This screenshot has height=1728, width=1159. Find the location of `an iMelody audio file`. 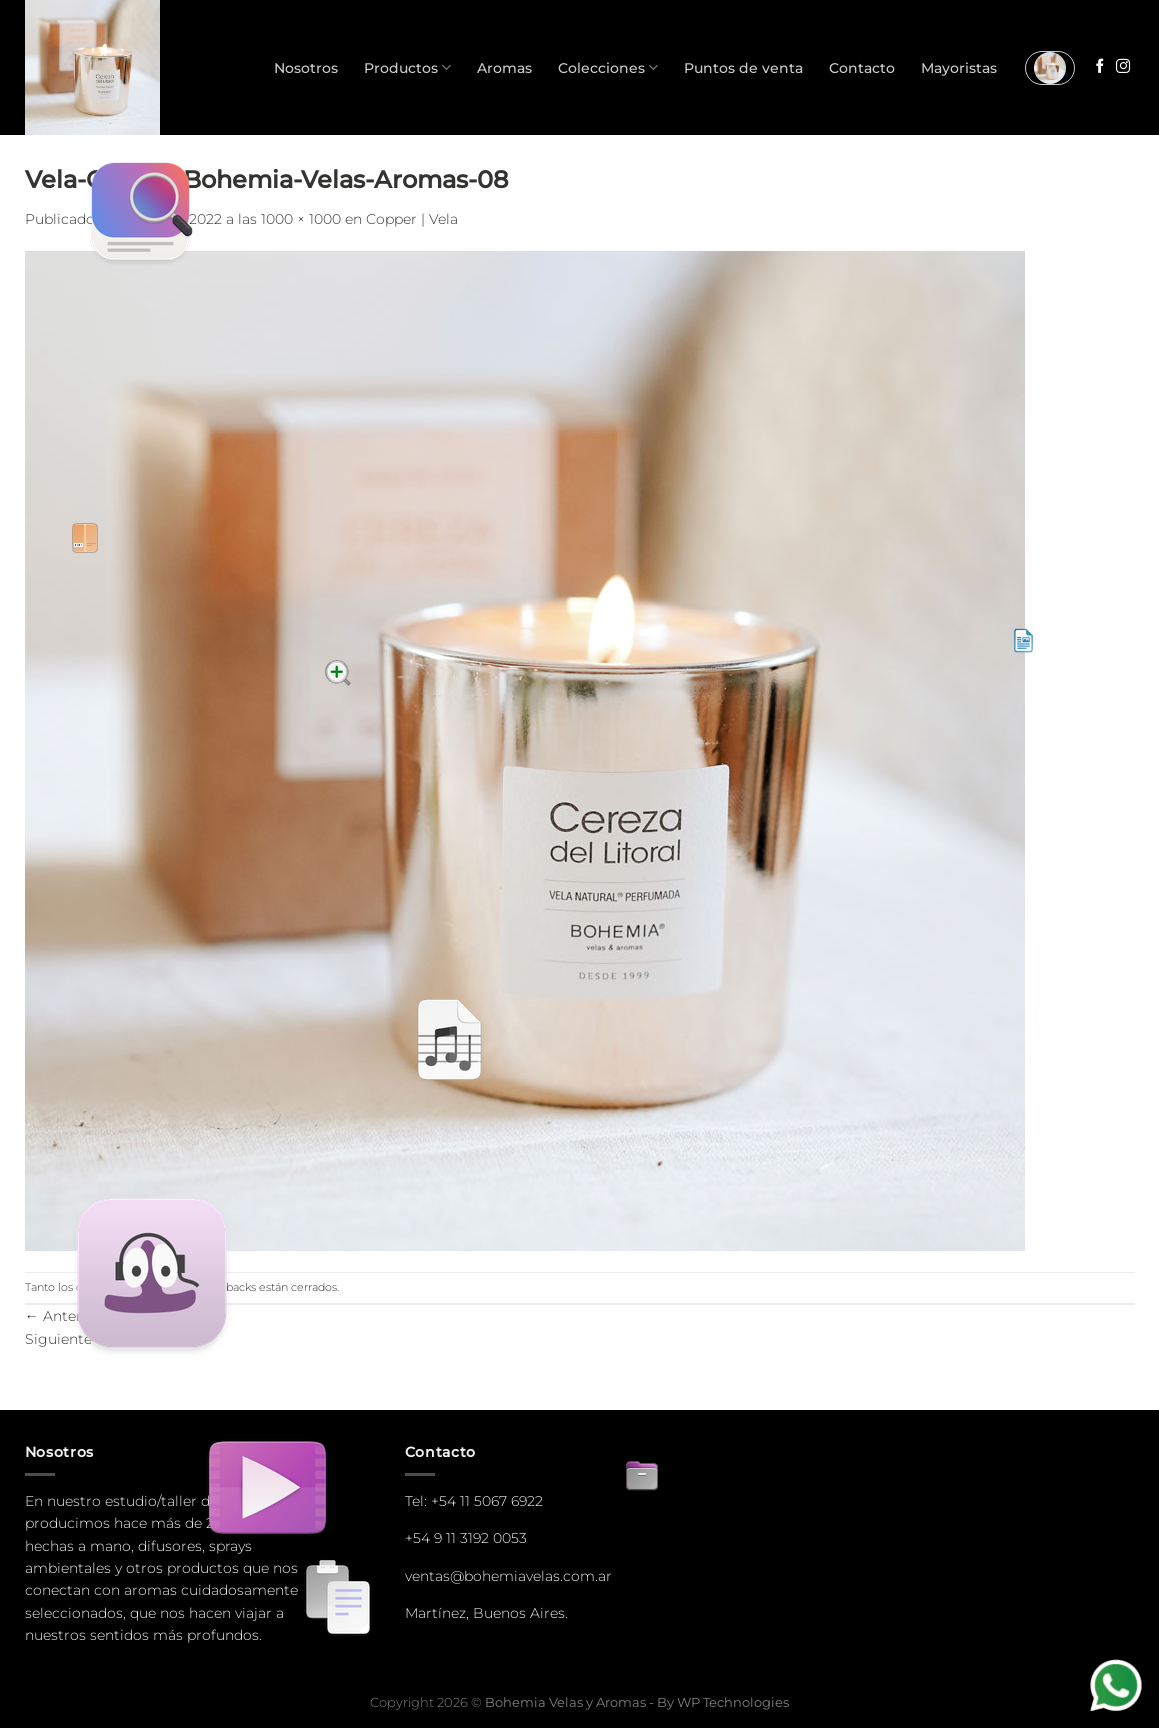

an iMelody audio file is located at coordinates (449, 1039).